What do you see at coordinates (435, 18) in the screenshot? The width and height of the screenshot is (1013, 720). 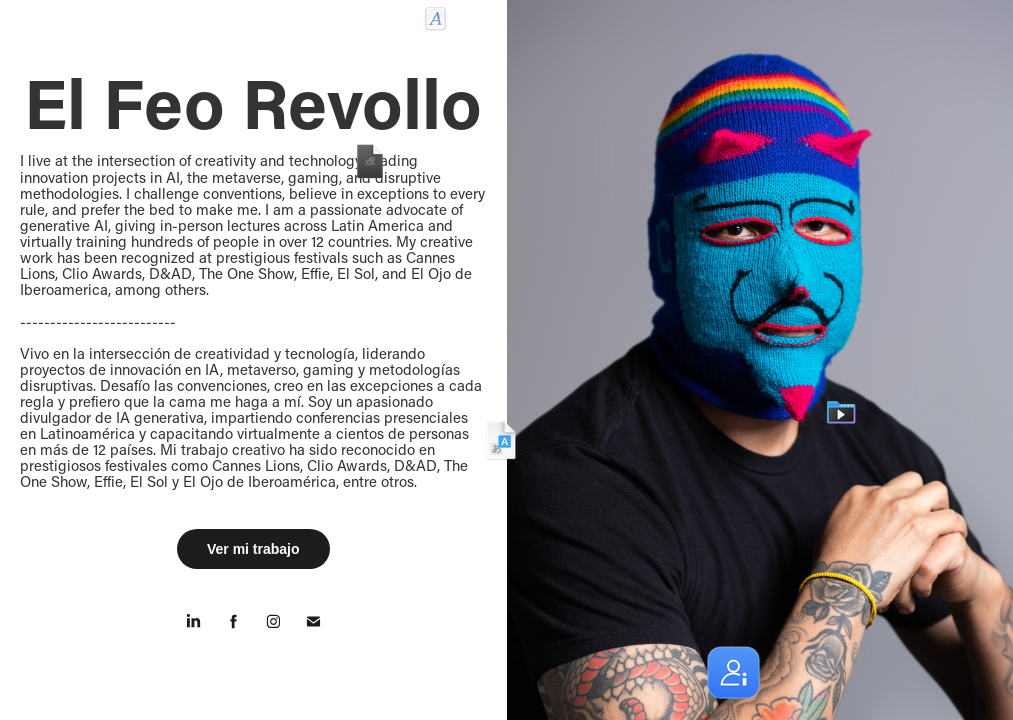 I see `open a font file` at bounding box center [435, 18].